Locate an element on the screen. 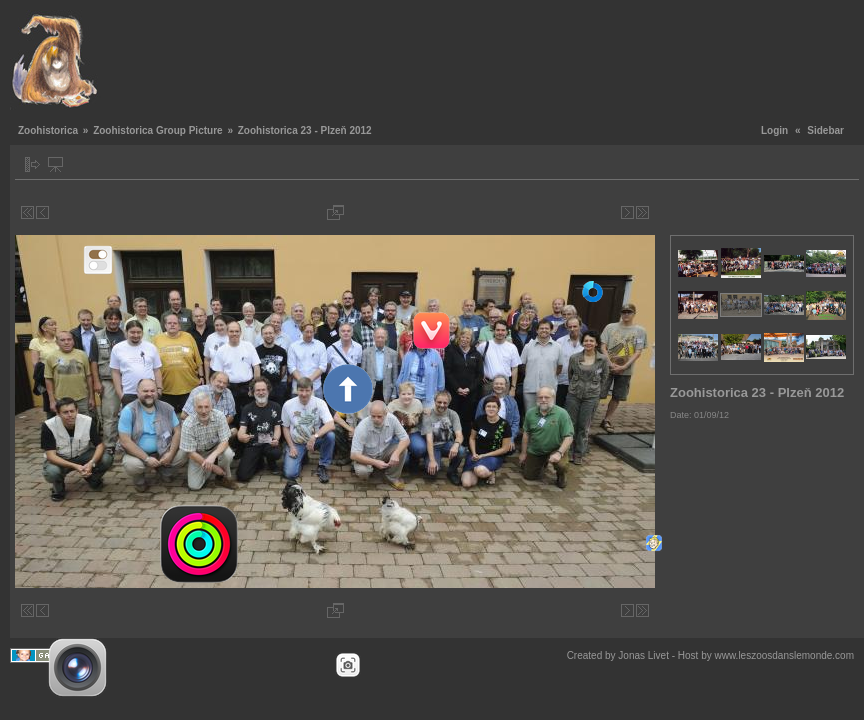 This screenshot has height=720, width=864. open the Fitness app is located at coordinates (199, 544).